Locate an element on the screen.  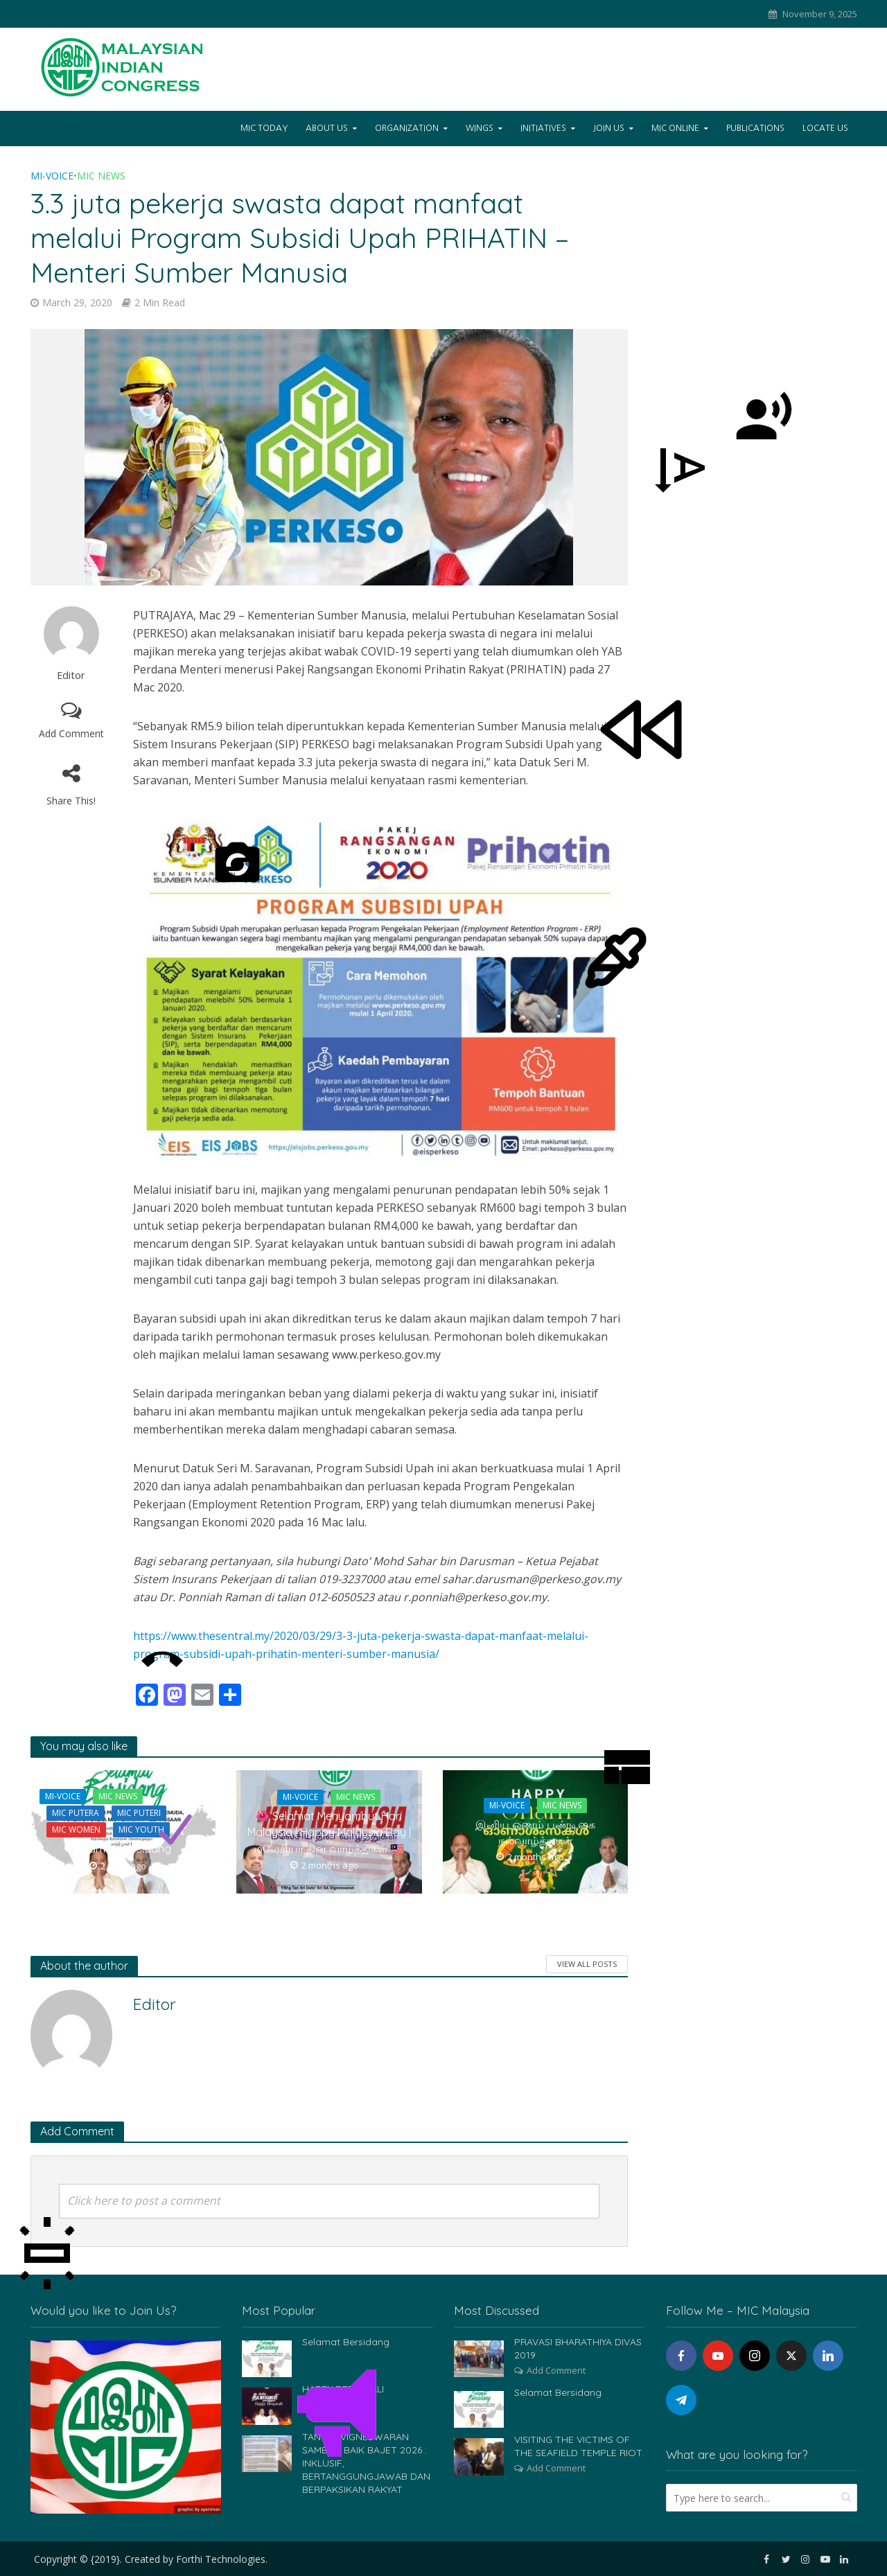
make an announcement or broadcast is located at coordinates (337, 2413).